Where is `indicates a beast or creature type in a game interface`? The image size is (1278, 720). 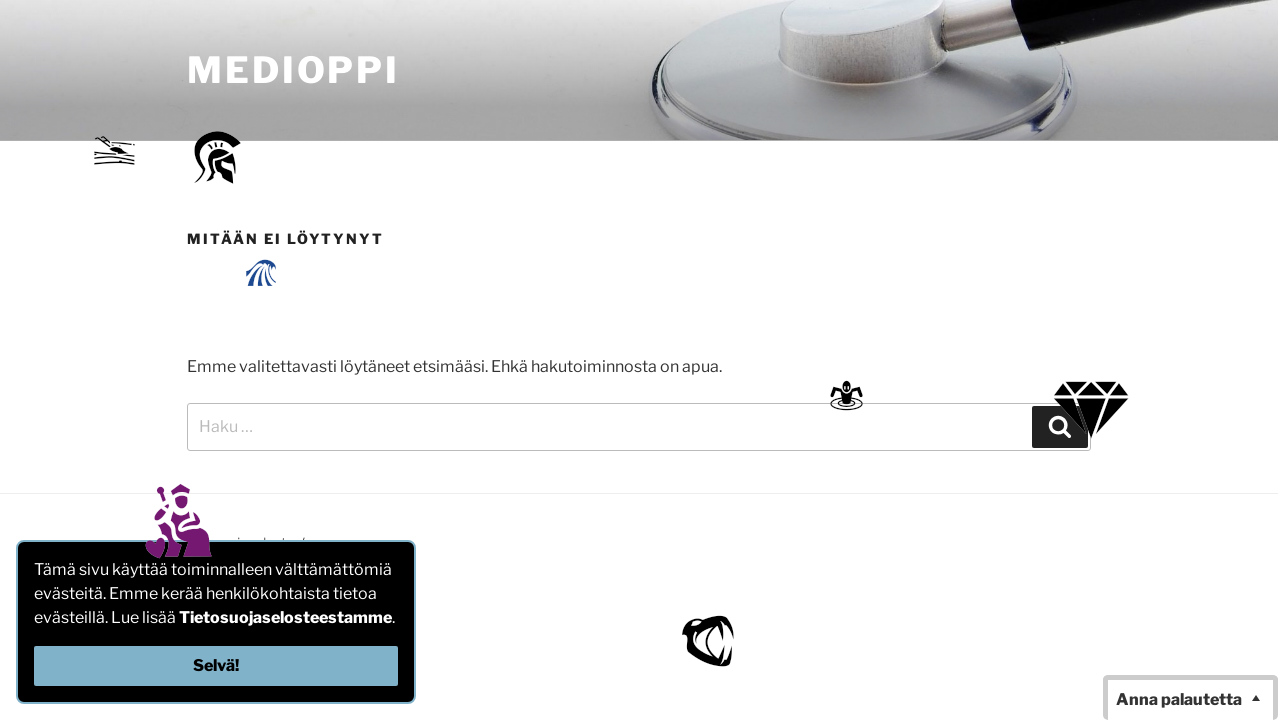
indicates a beast or creature type in a game interface is located at coordinates (708, 641).